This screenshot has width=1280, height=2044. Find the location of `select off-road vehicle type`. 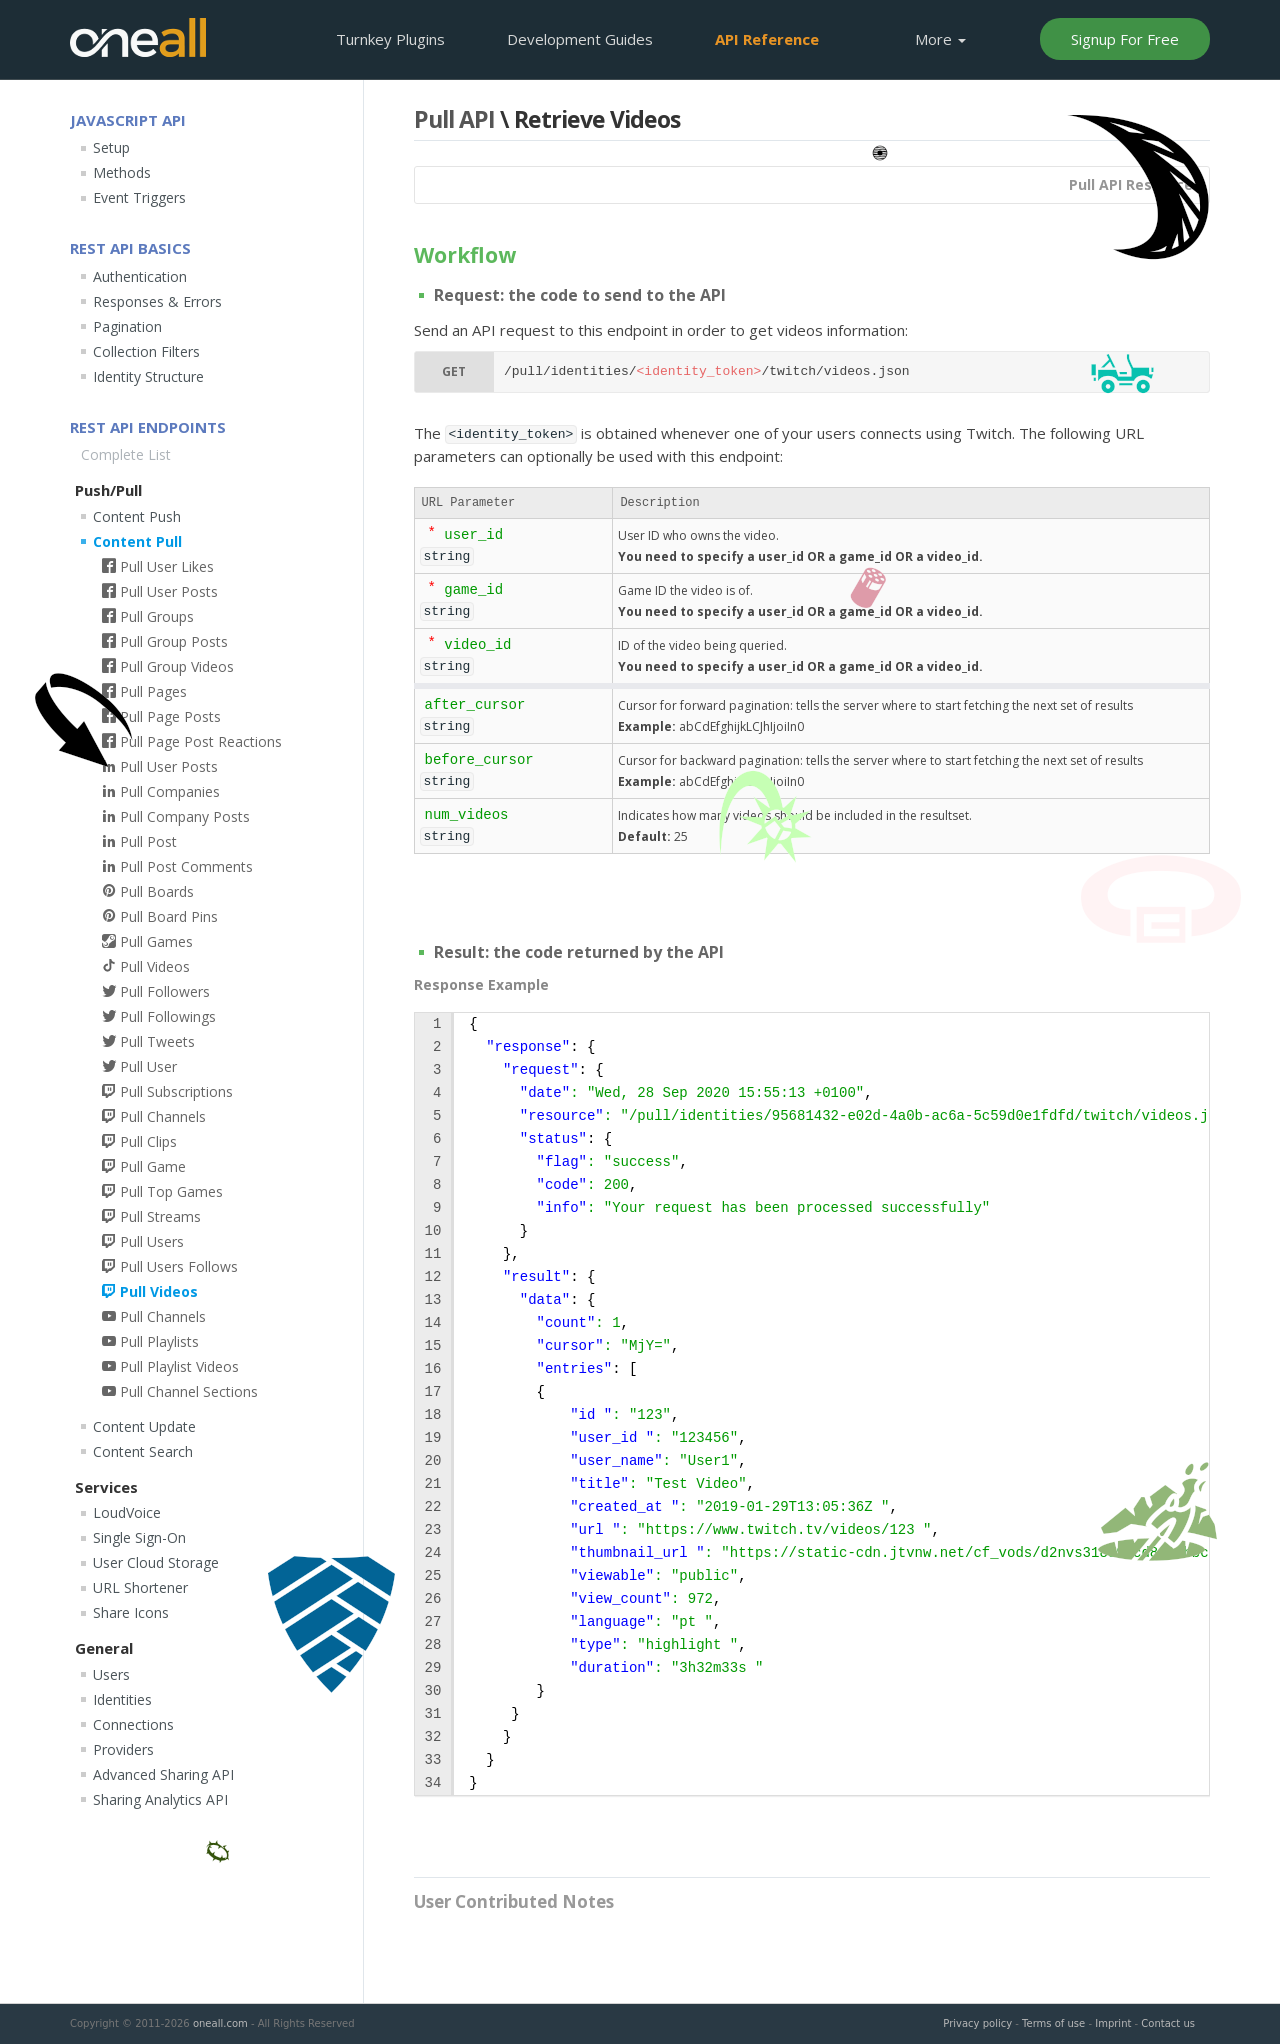

select off-road vehicle type is located at coordinates (1122, 373).